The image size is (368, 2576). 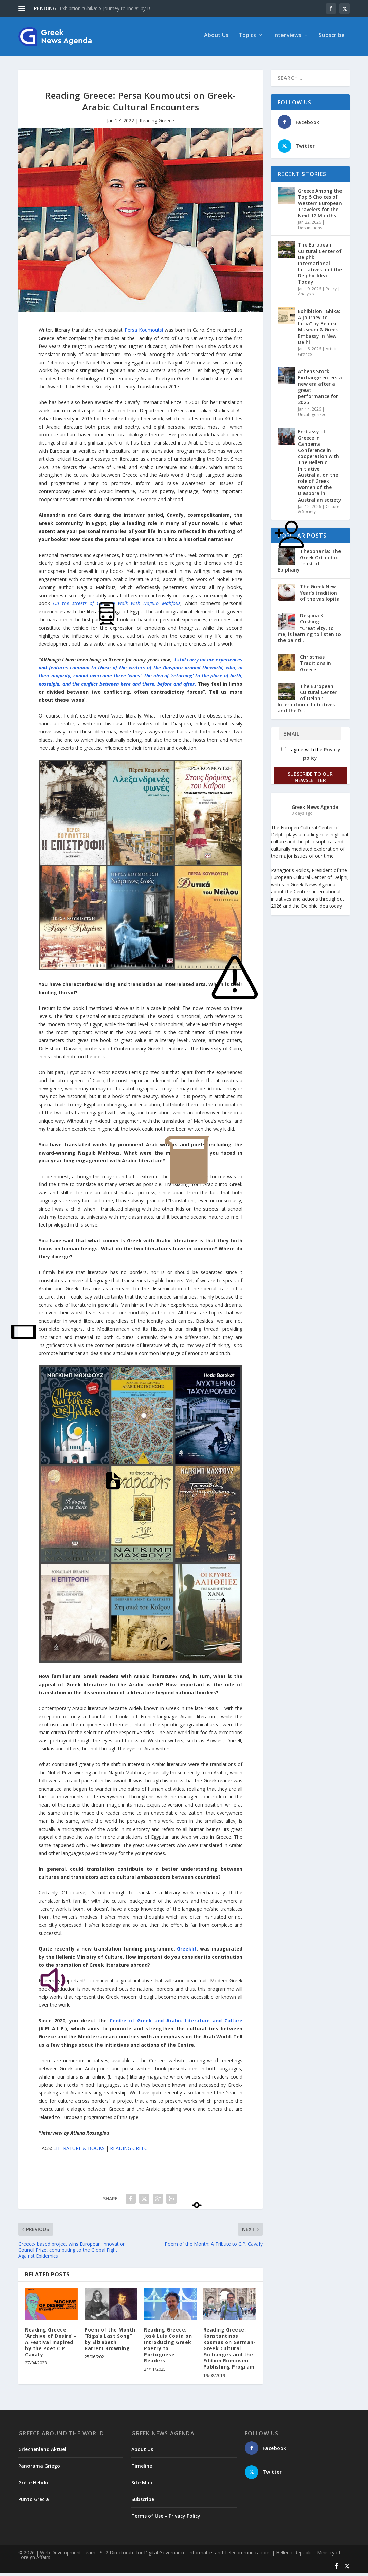 I want to click on access experimental or beta features, so click(x=187, y=1160).